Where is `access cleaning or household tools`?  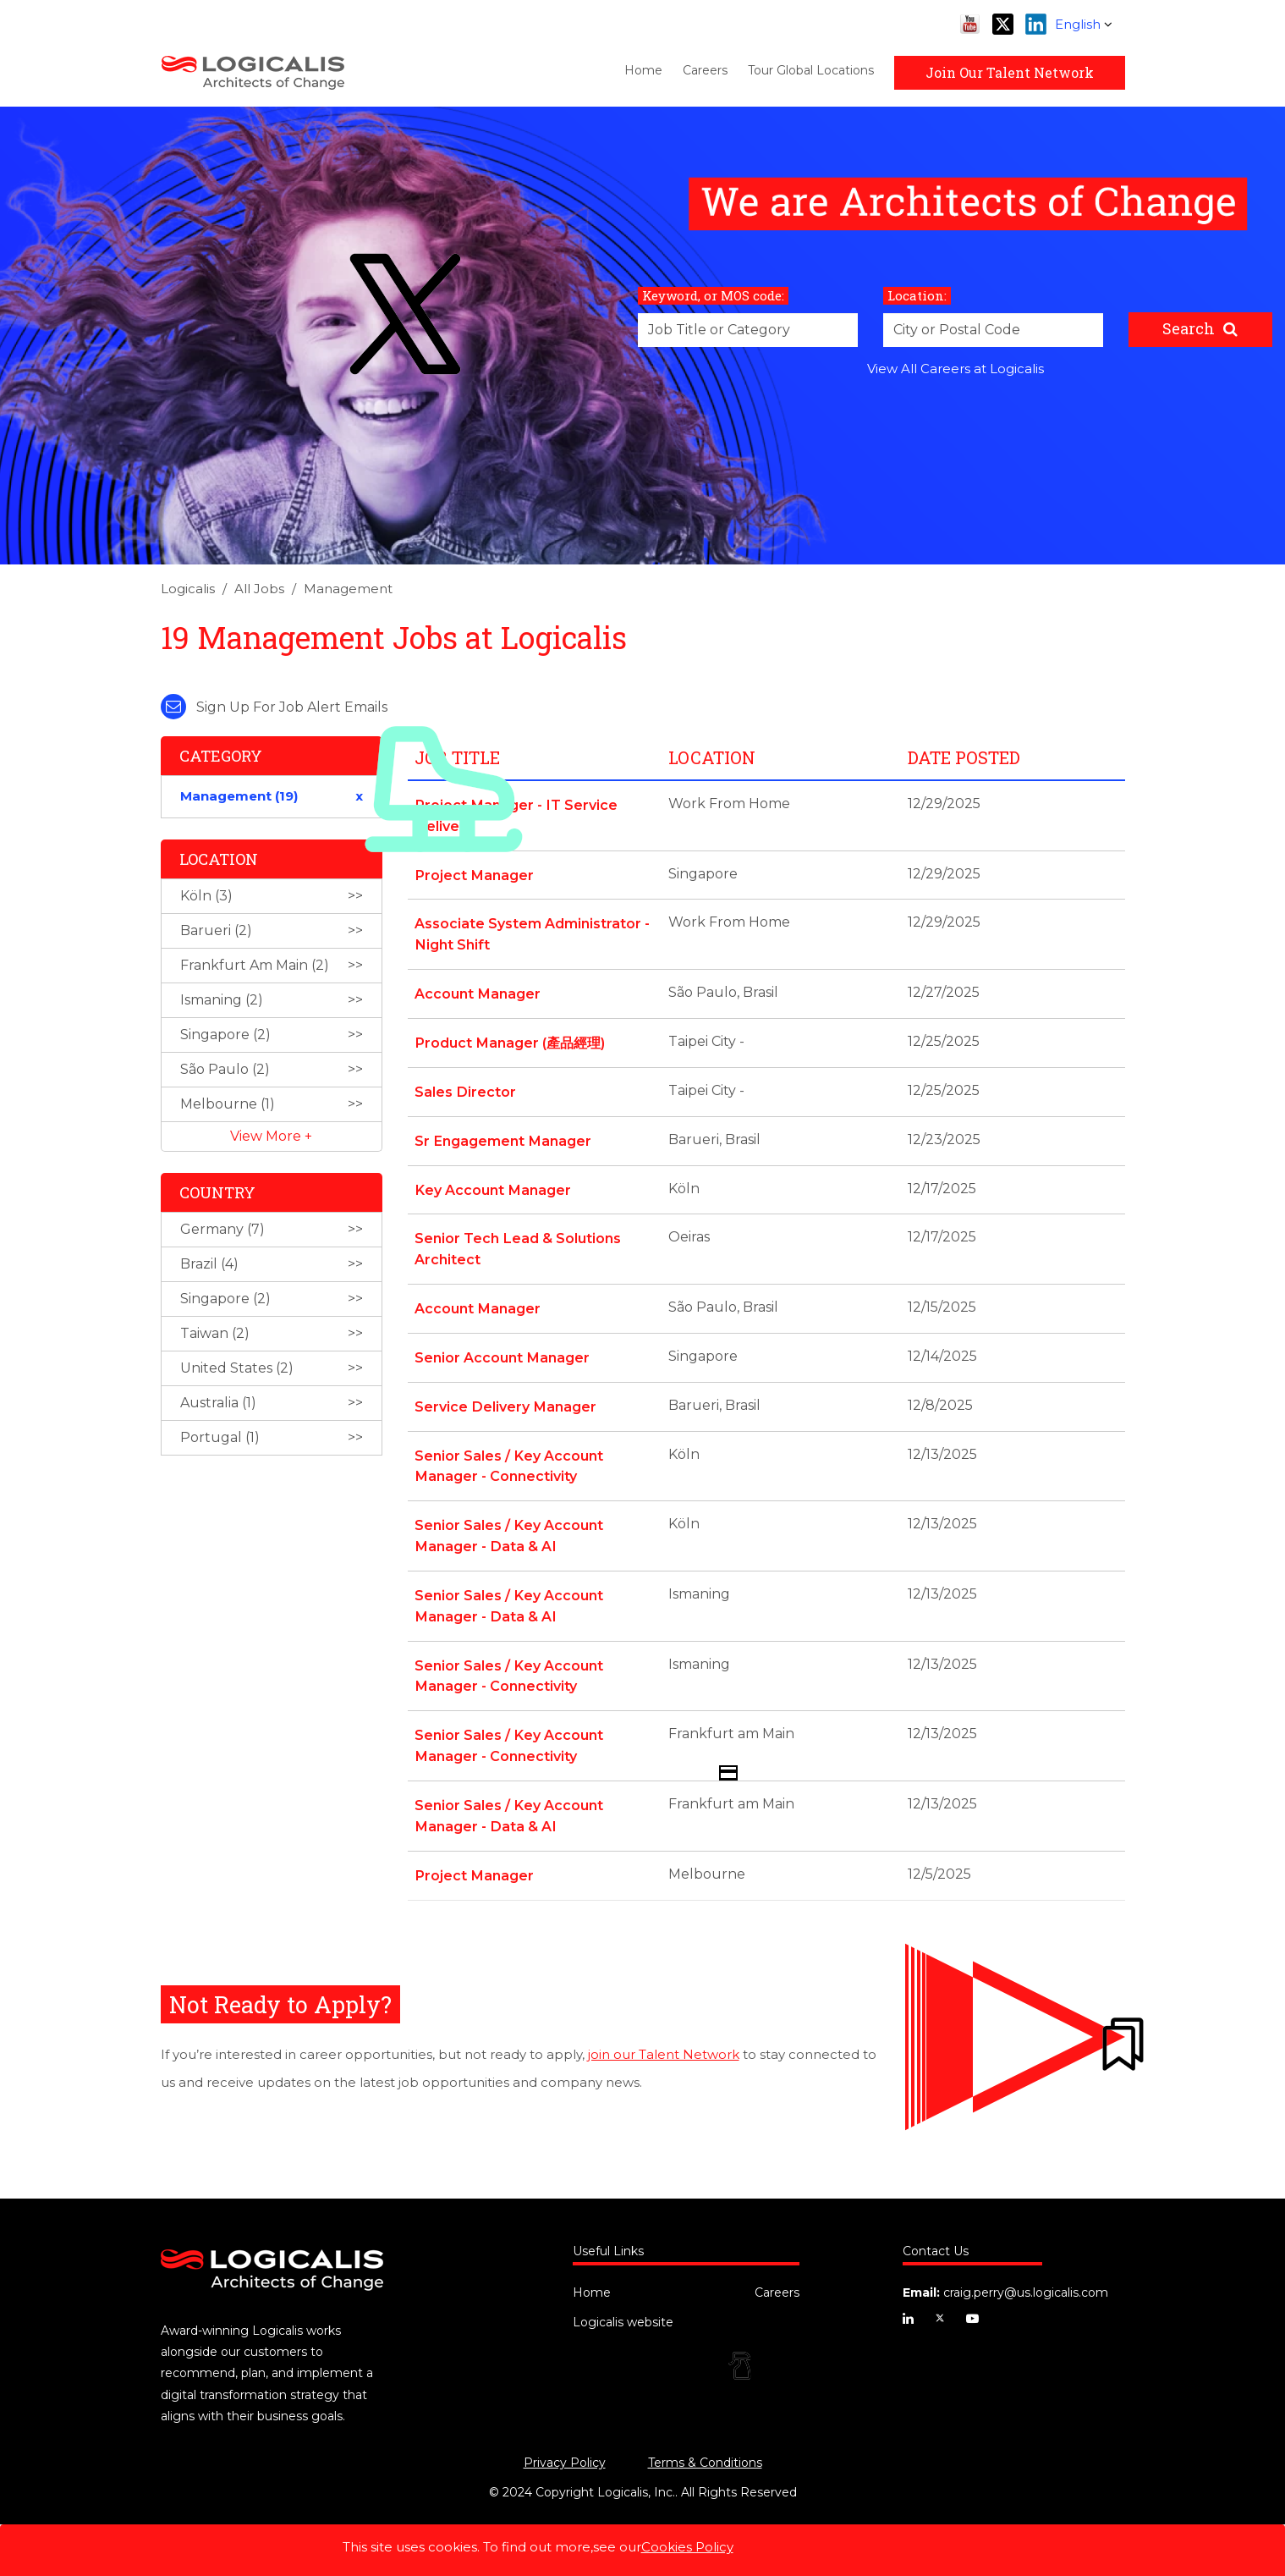
access cleaning or household tools is located at coordinates (740, 2365).